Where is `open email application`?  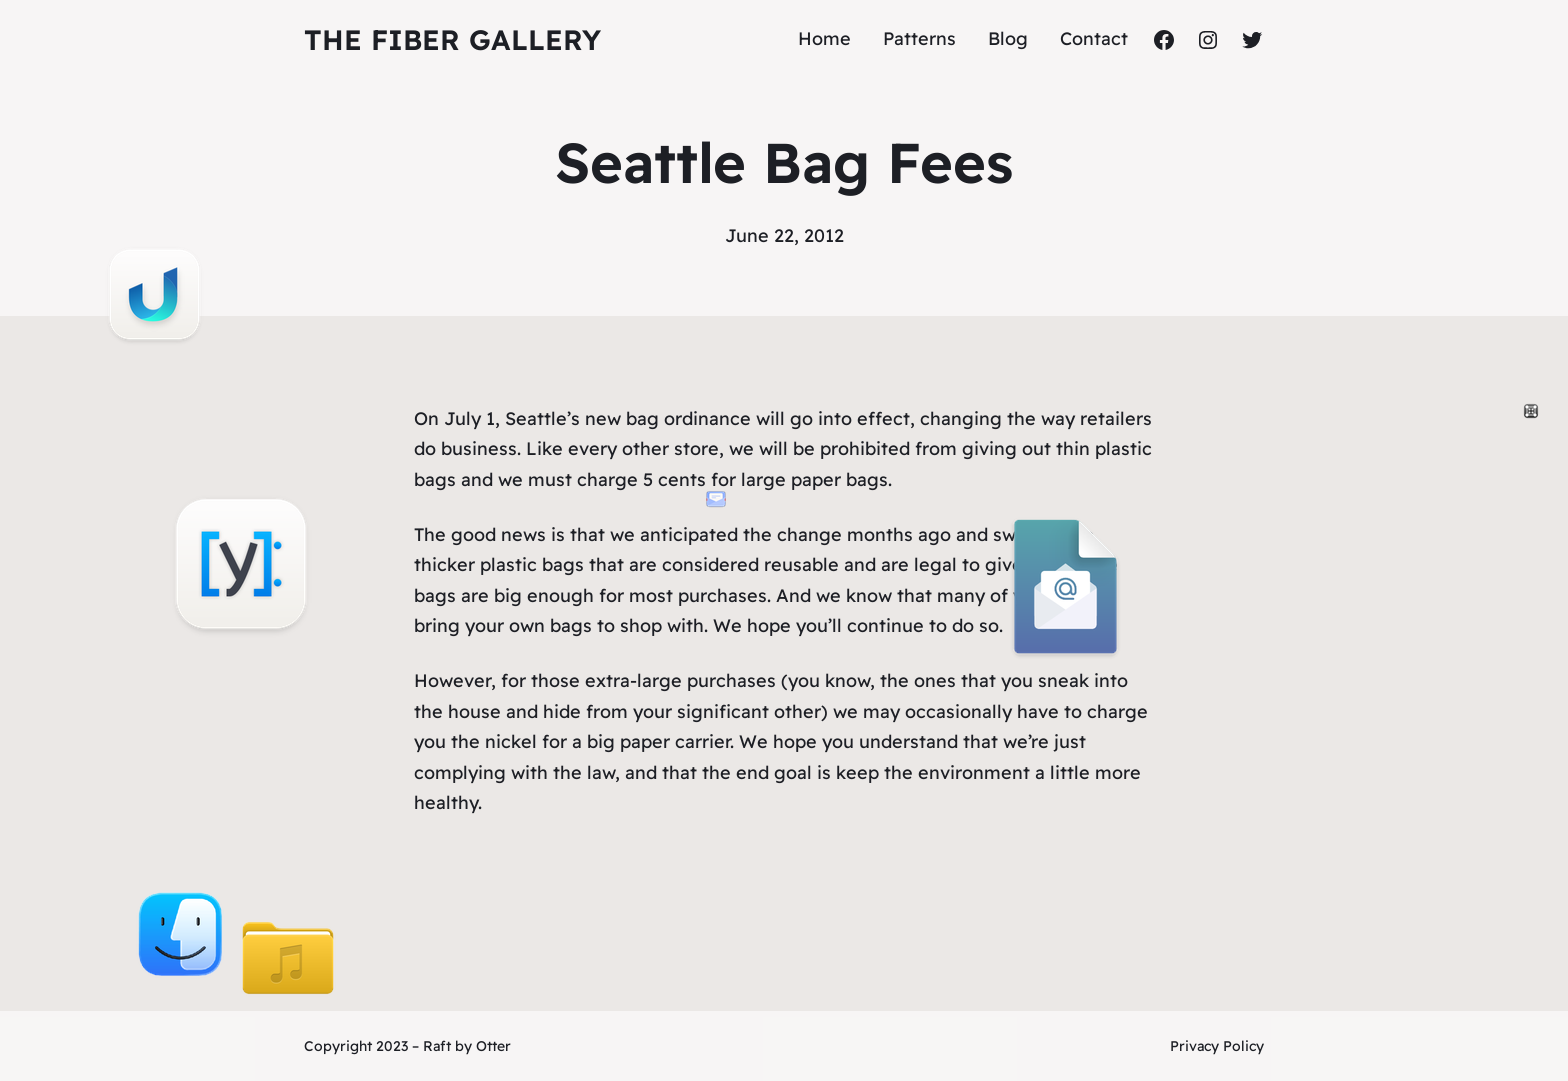 open email application is located at coordinates (716, 499).